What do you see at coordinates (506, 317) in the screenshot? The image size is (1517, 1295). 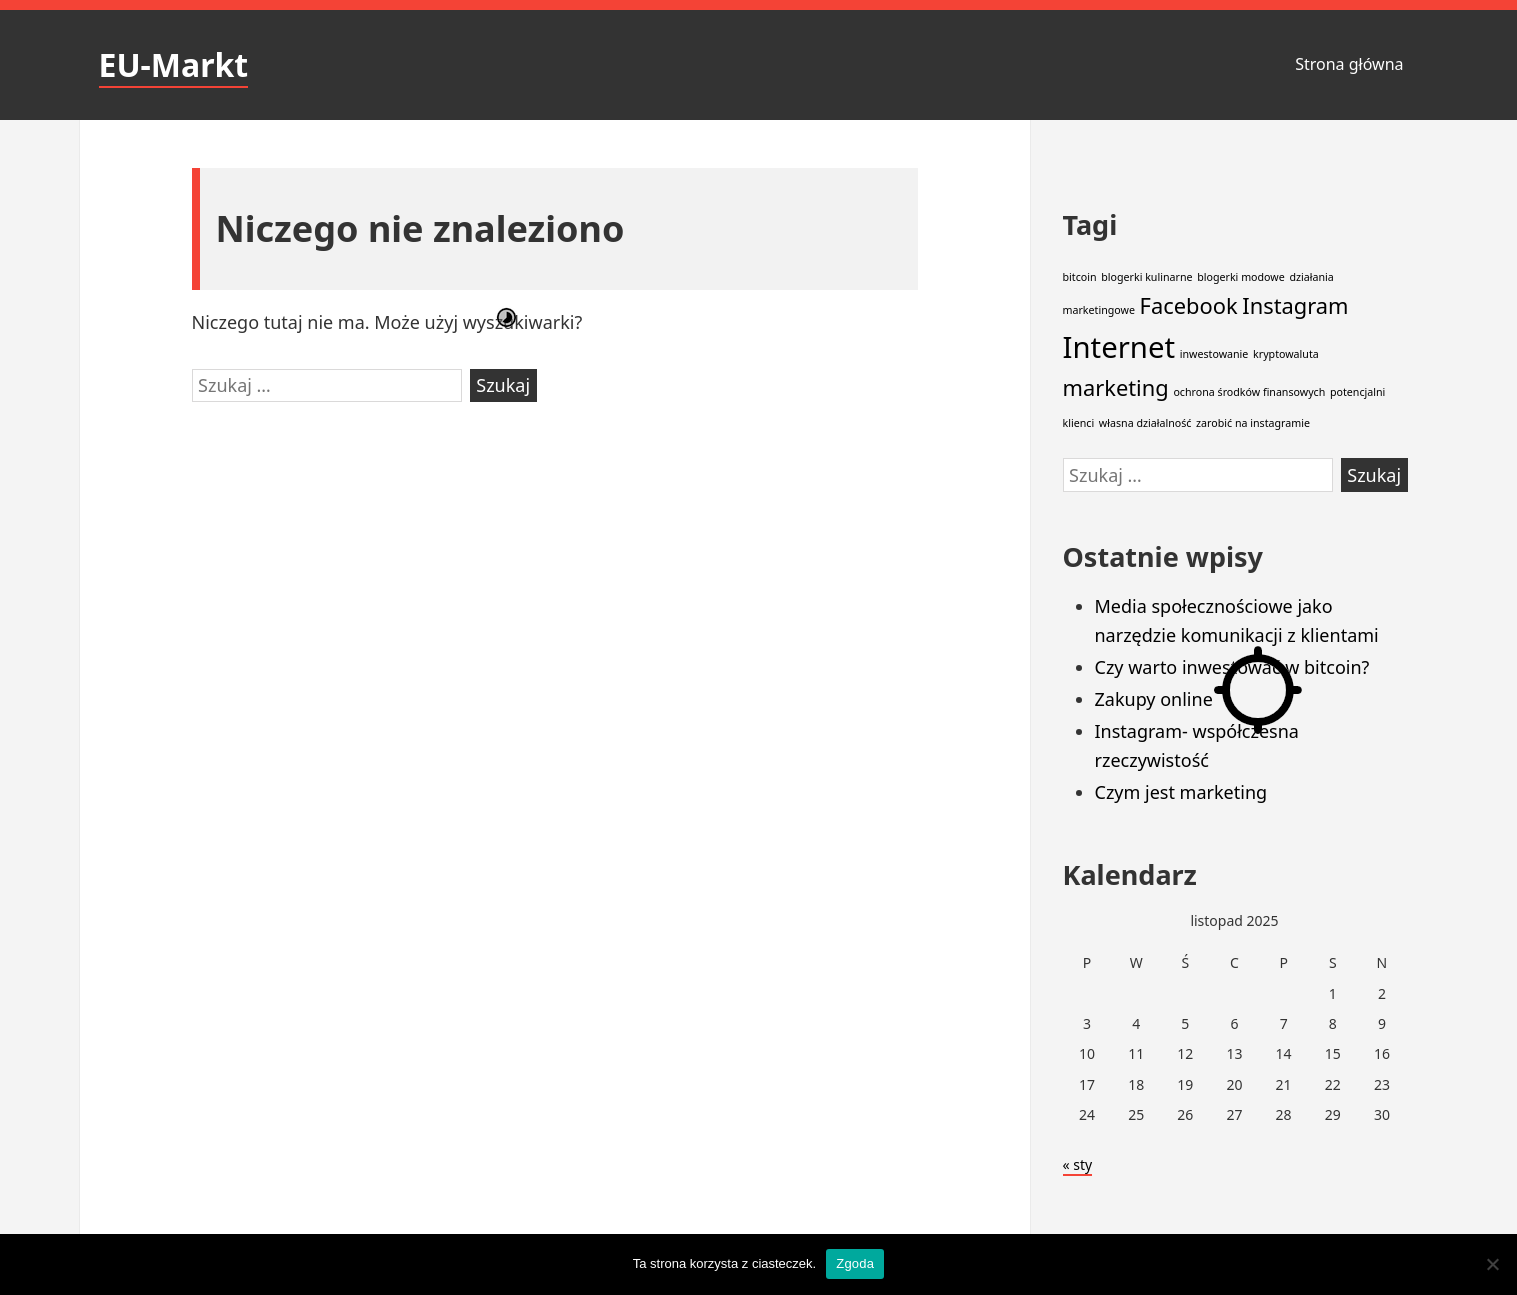 I see `access timelapse camera mode` at bounding box center [506, 317].